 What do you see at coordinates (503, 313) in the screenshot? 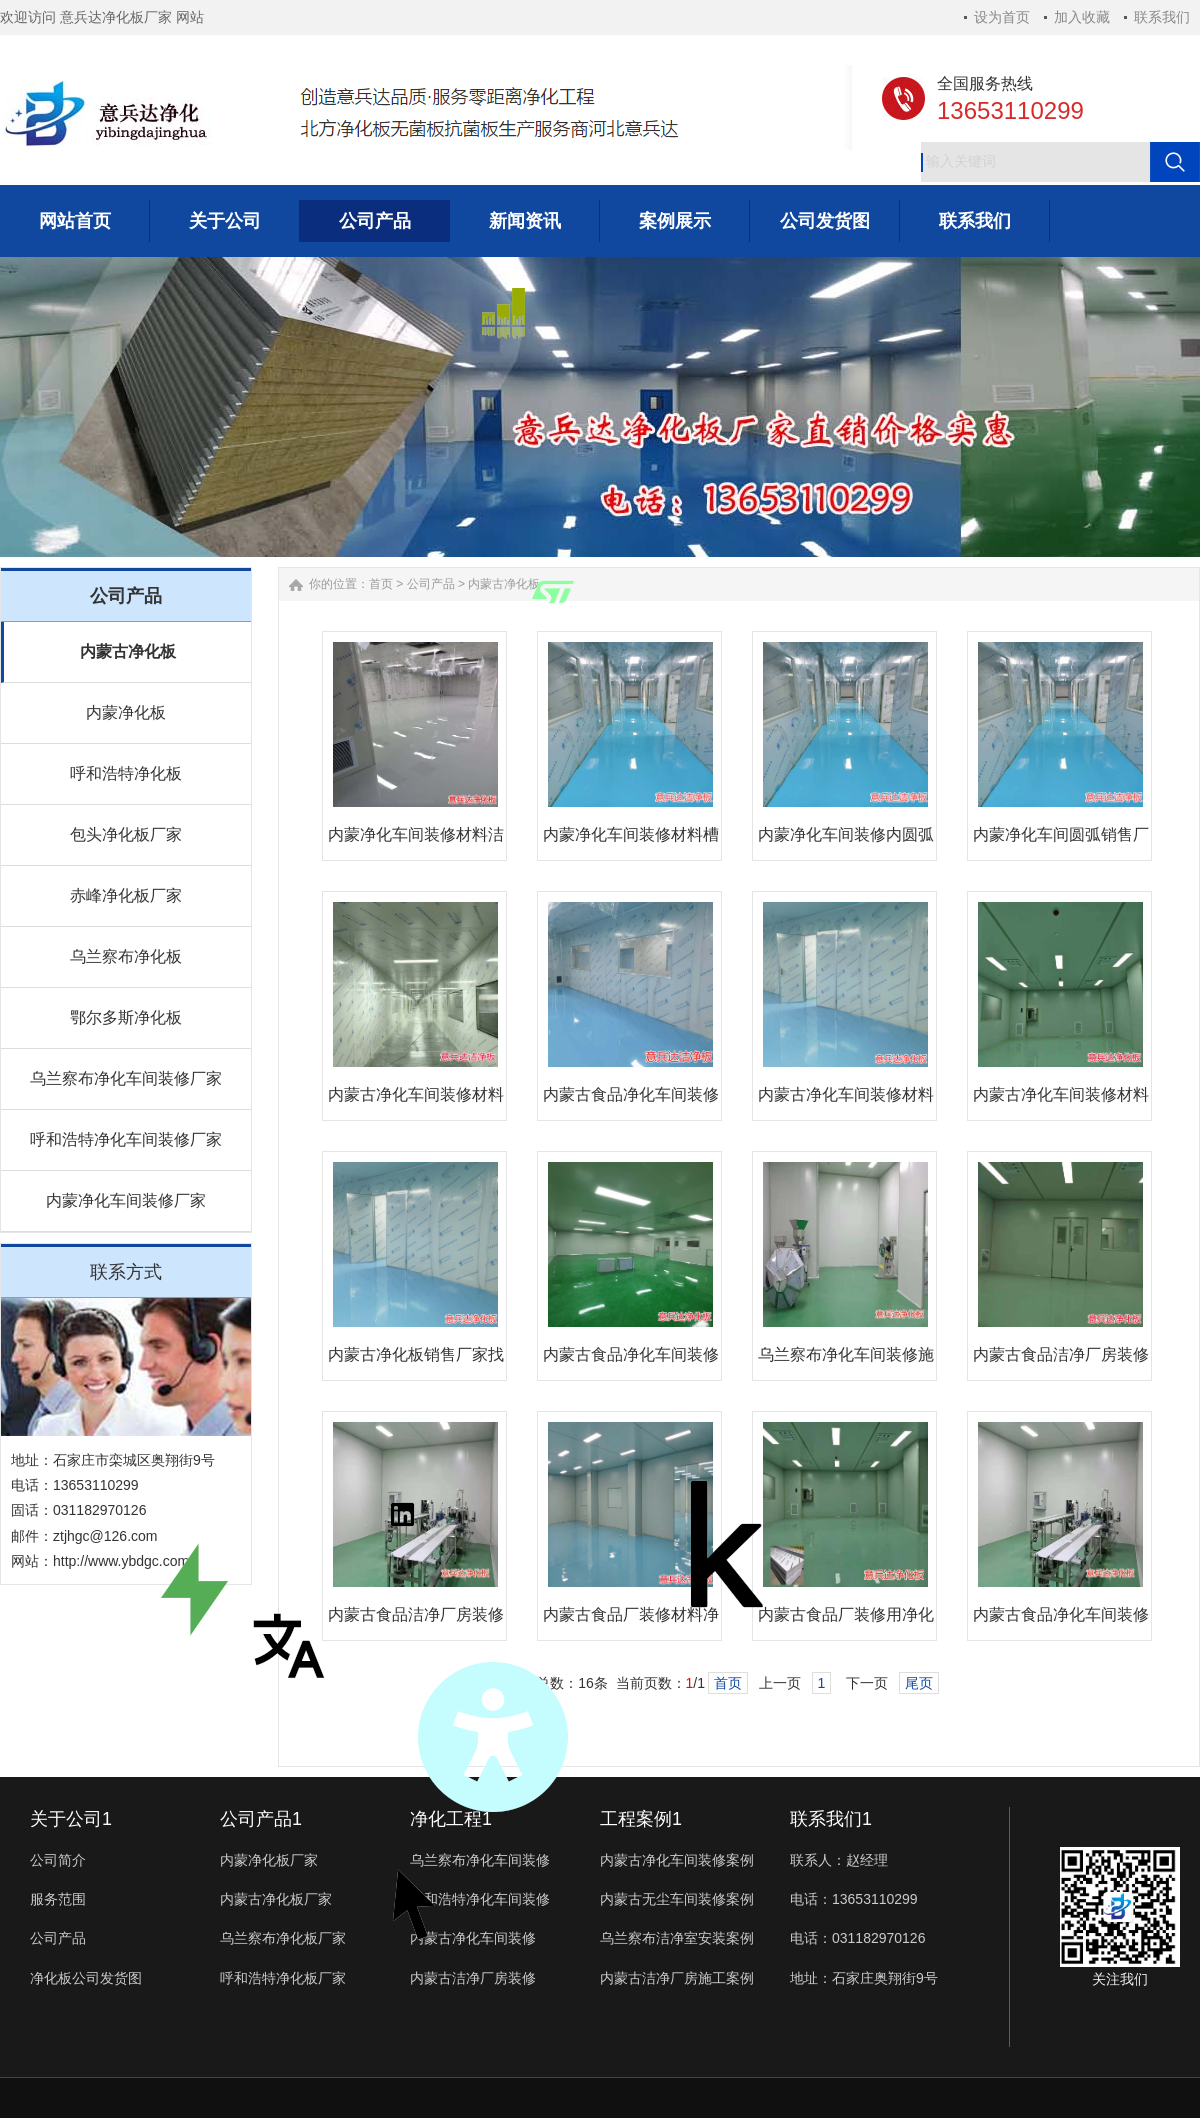
I see `open soundcharts music analytics platform` at bounding box center [503, 313].